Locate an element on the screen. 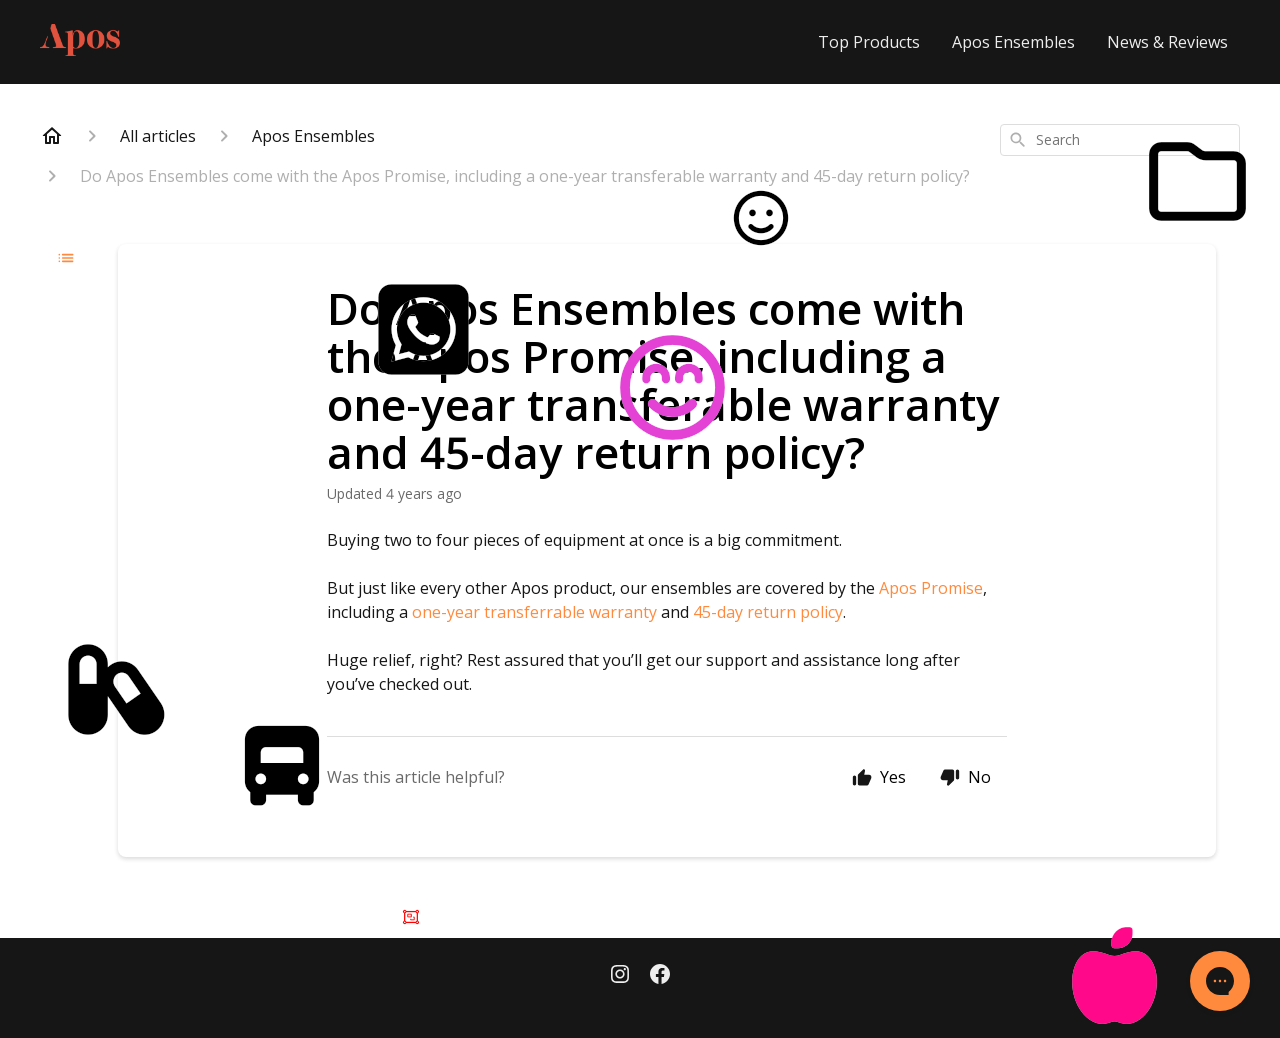 This screenshot has height=1038, width=1280. add a positive reaction or emoji is located at coordinates (672, 387).